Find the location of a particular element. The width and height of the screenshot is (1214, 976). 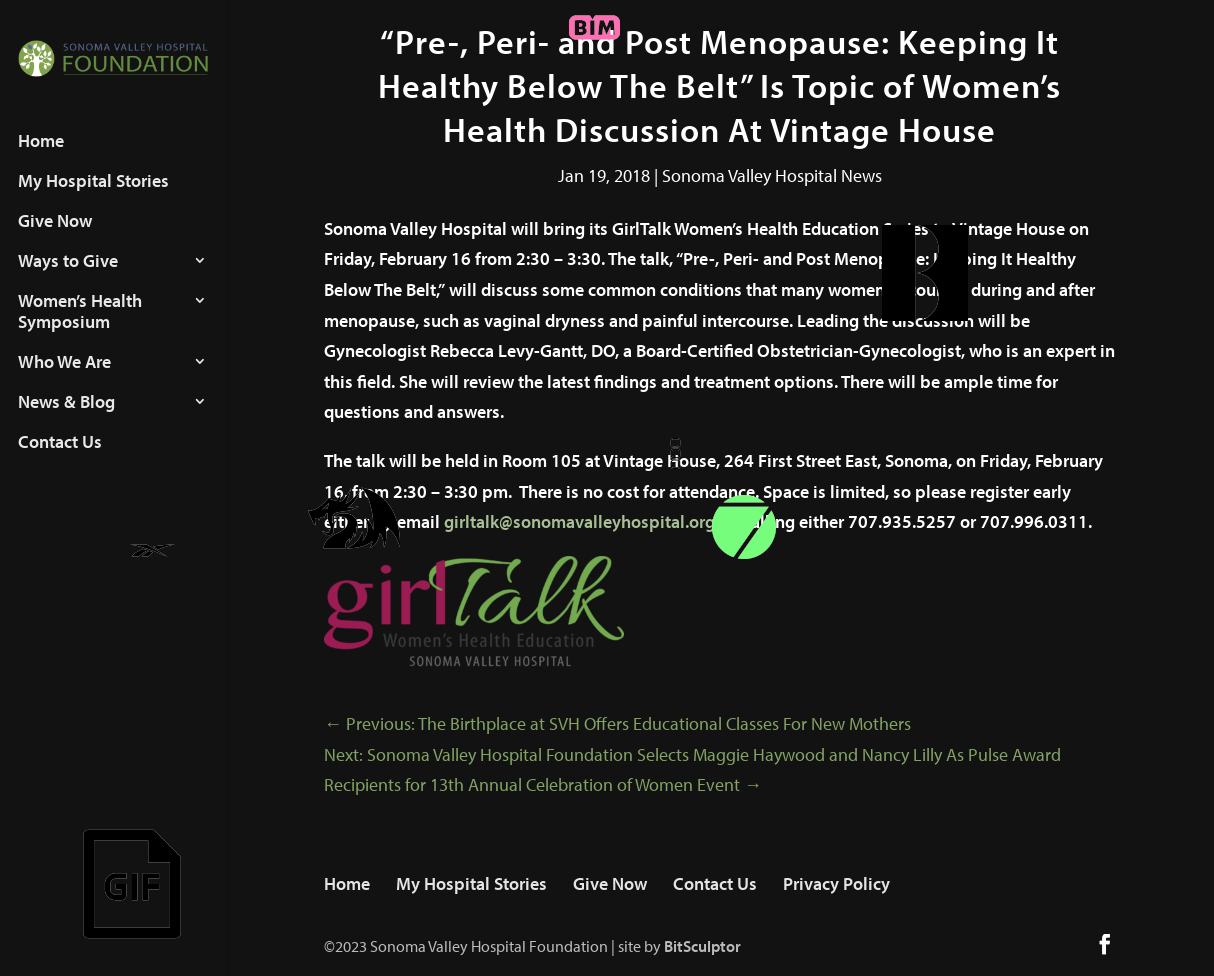

attach a GIF file is located at coordinates (132, 884).